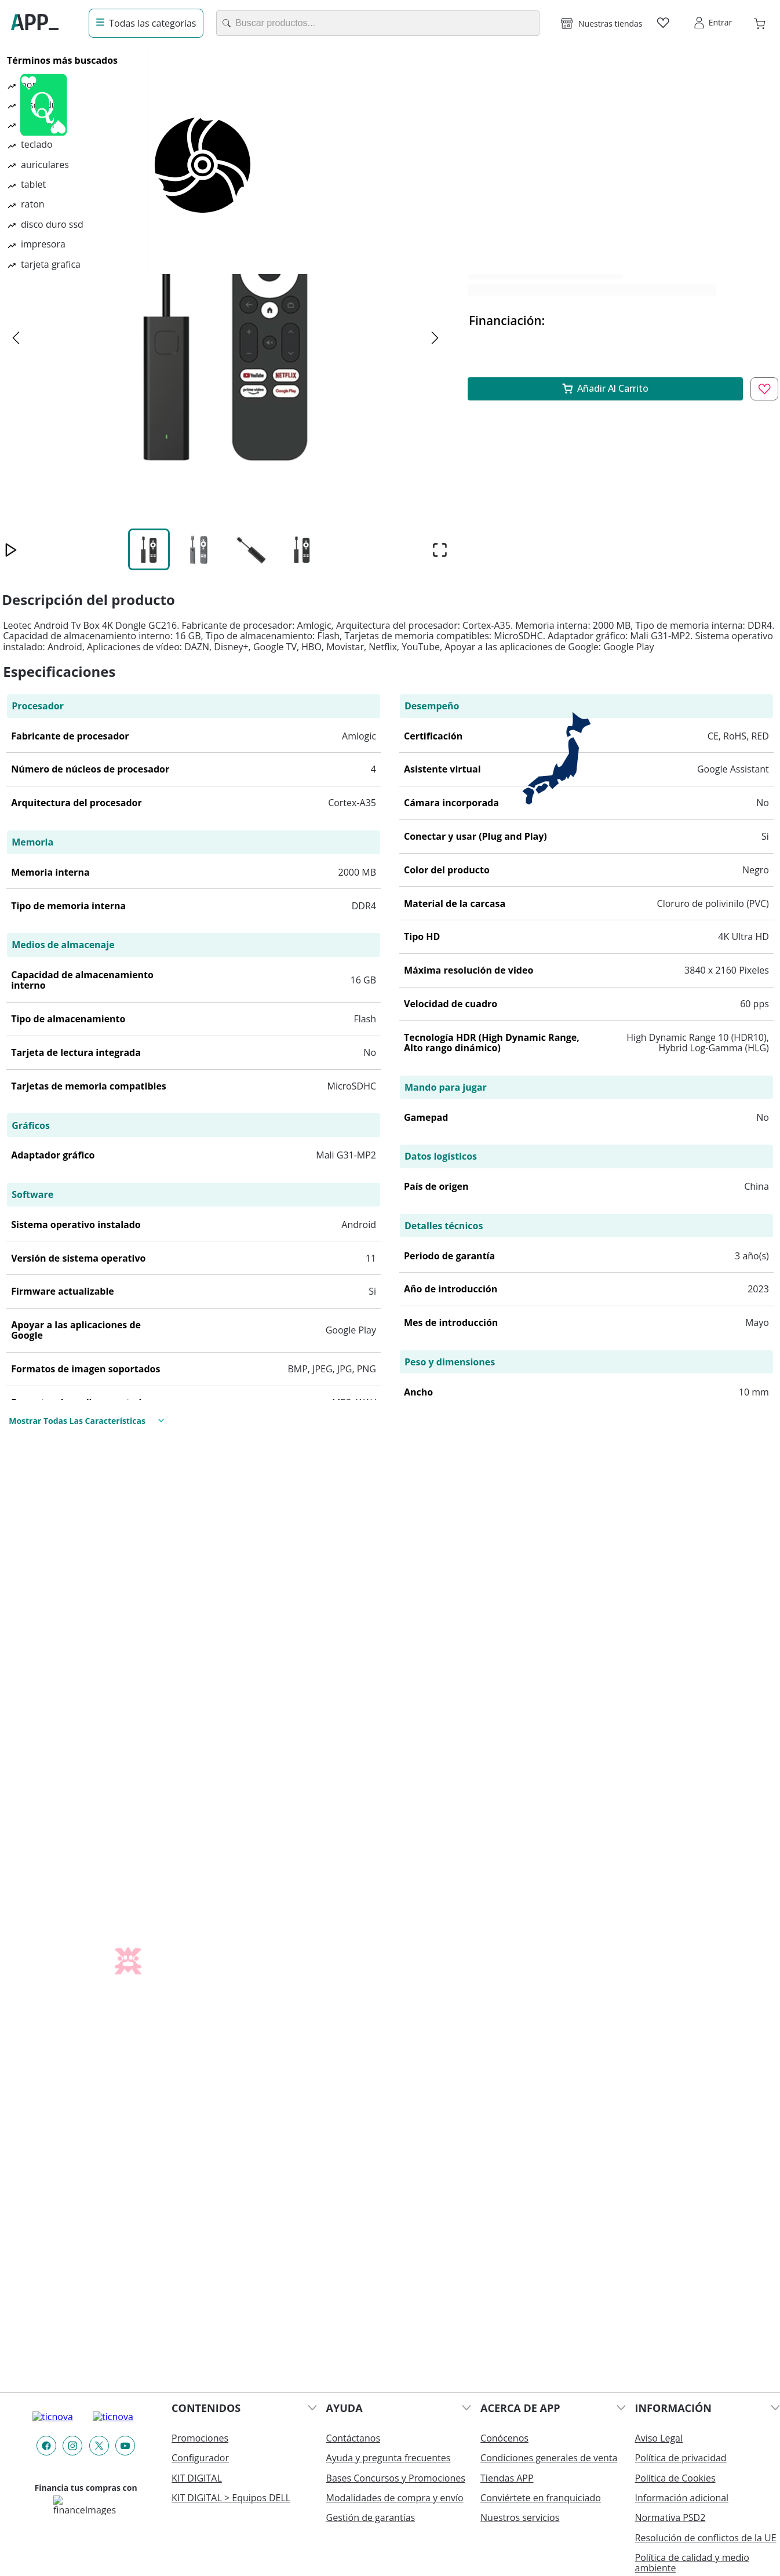 This screenshot has width=780, height=2576. What do you see at coordinates (43, 105) in the screenshot?
I see `queen of hearts playing card` at bounding box center [43, 105].